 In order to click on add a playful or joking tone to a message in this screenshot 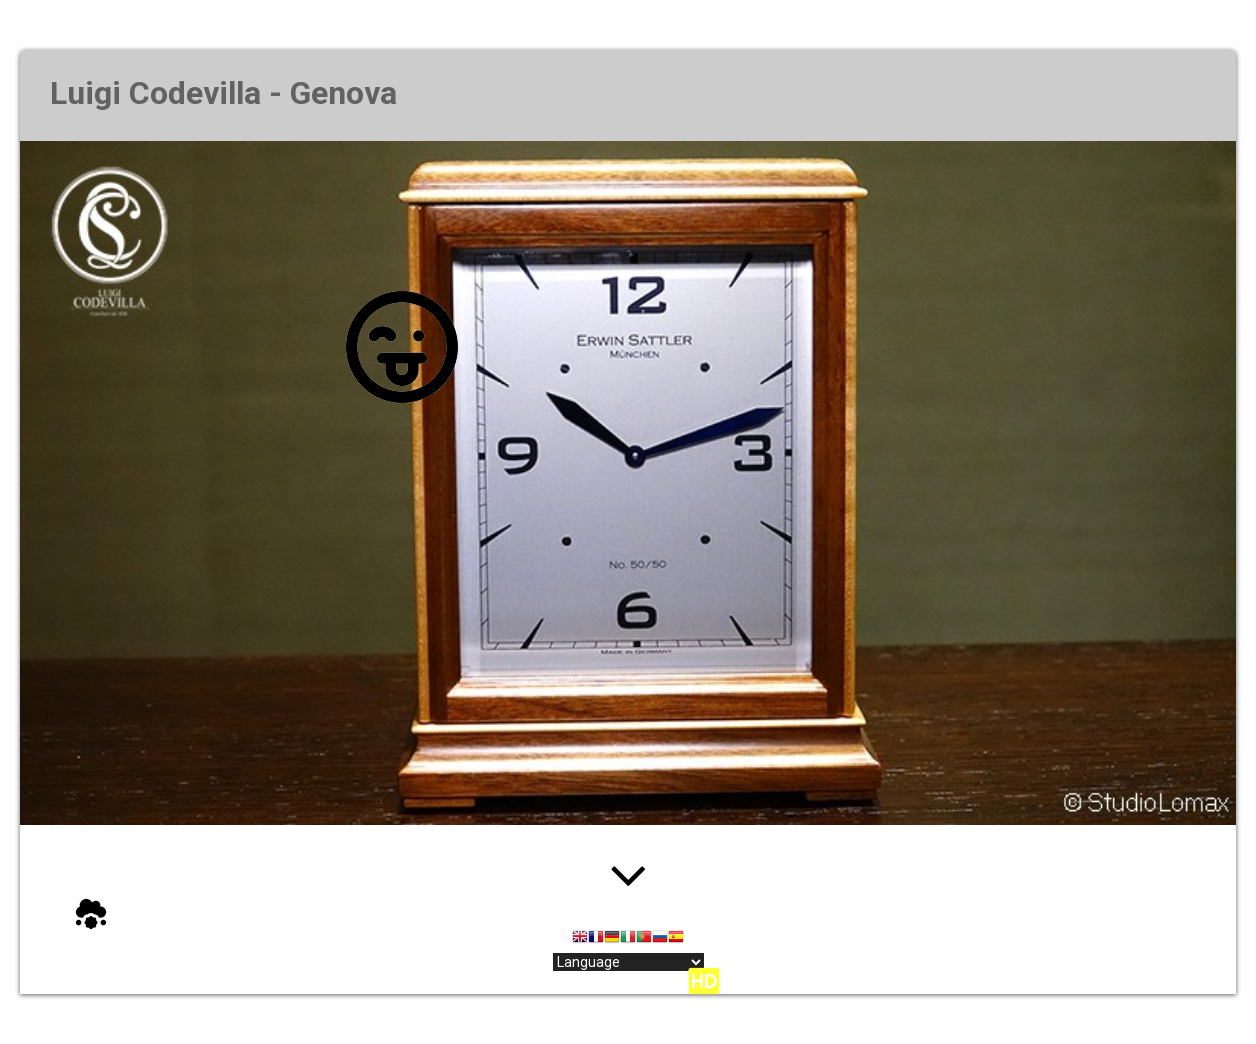, I will do `click(402, 347)`.